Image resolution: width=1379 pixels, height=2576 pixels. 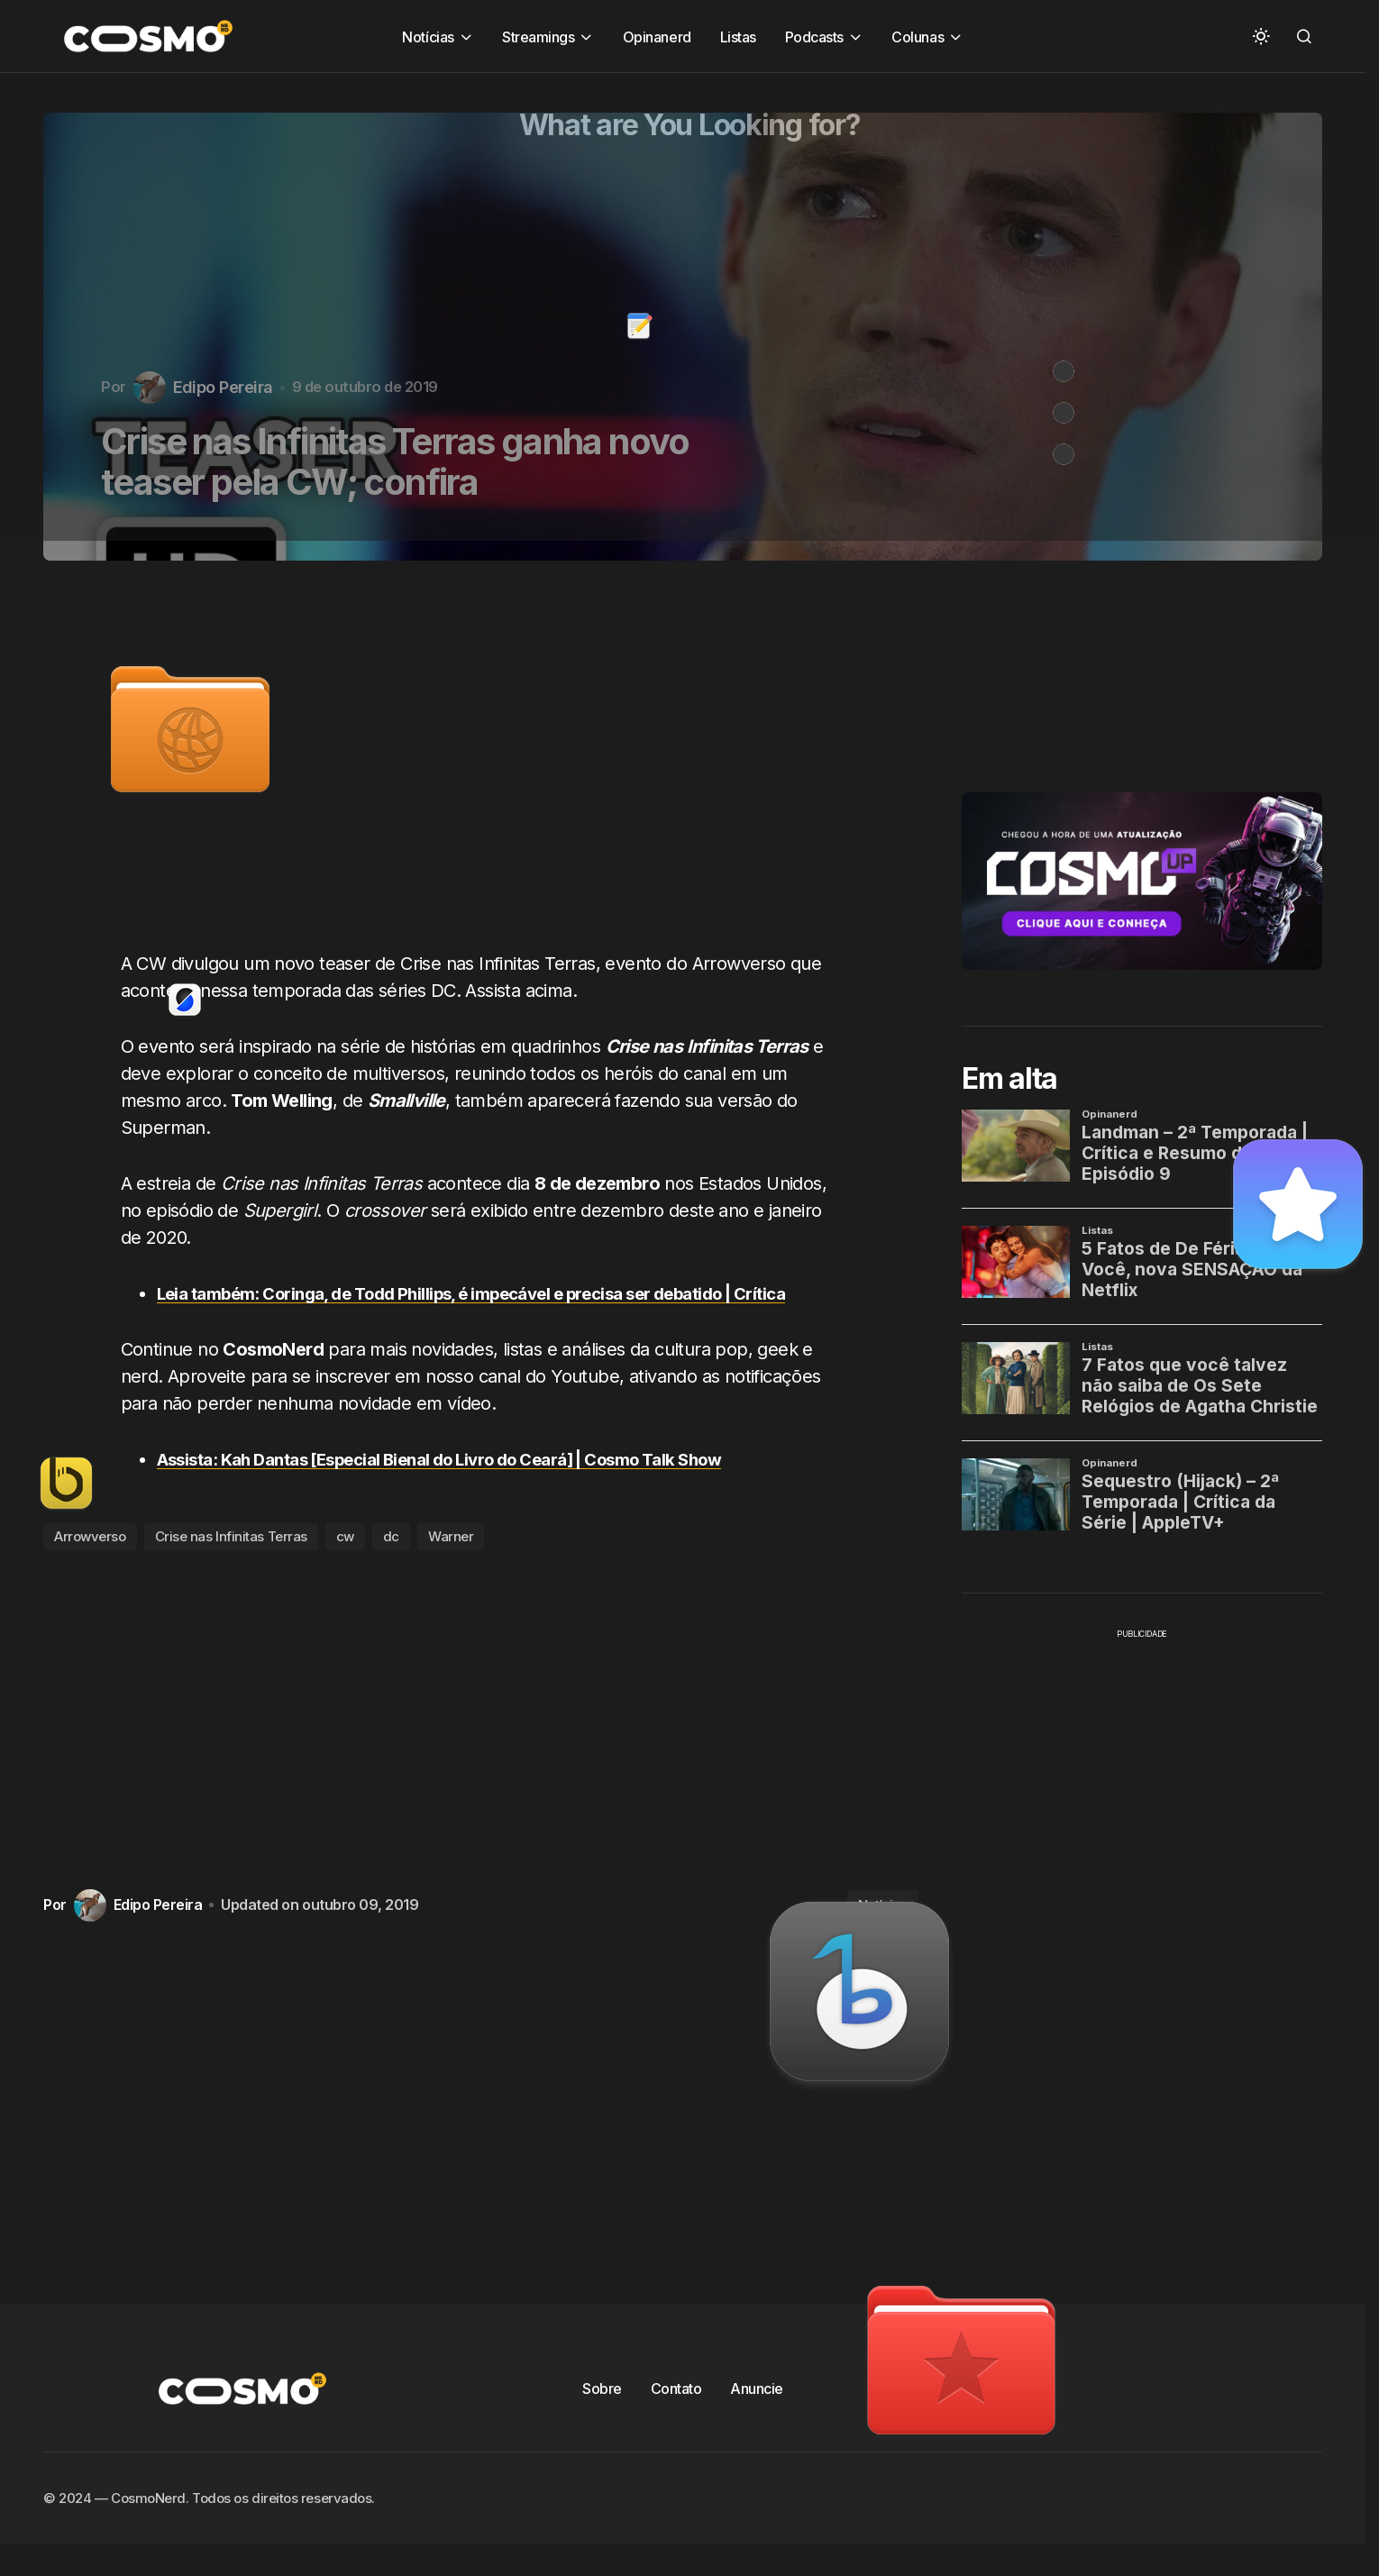 What do you see at coordinates (859, 1991) in the screenshot?
I see `open banshee media player` at bounding box center [859, 1991].